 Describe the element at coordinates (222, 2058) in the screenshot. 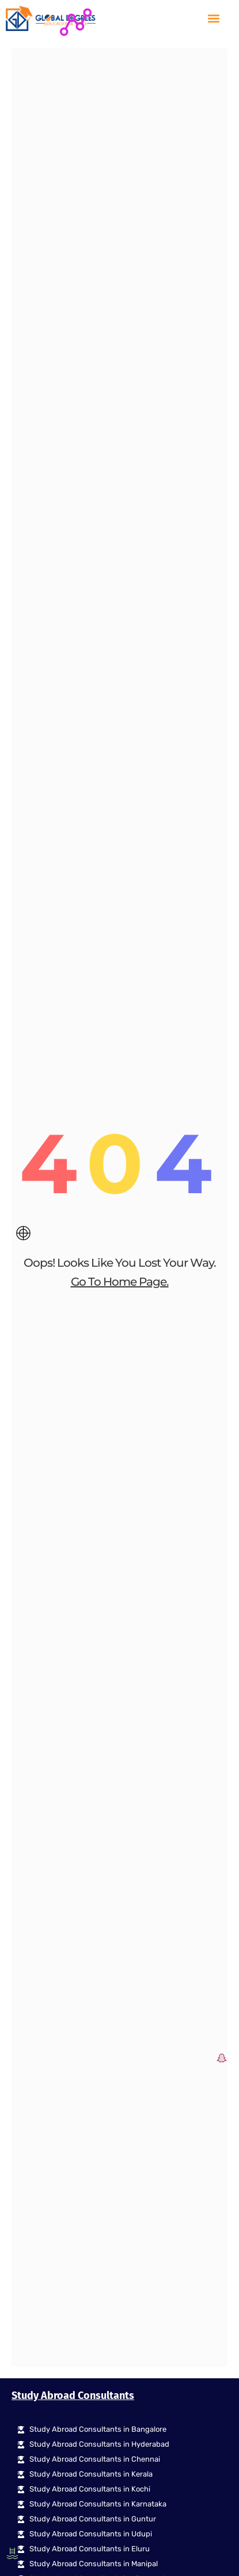

I see `open snapchat app` at that location.